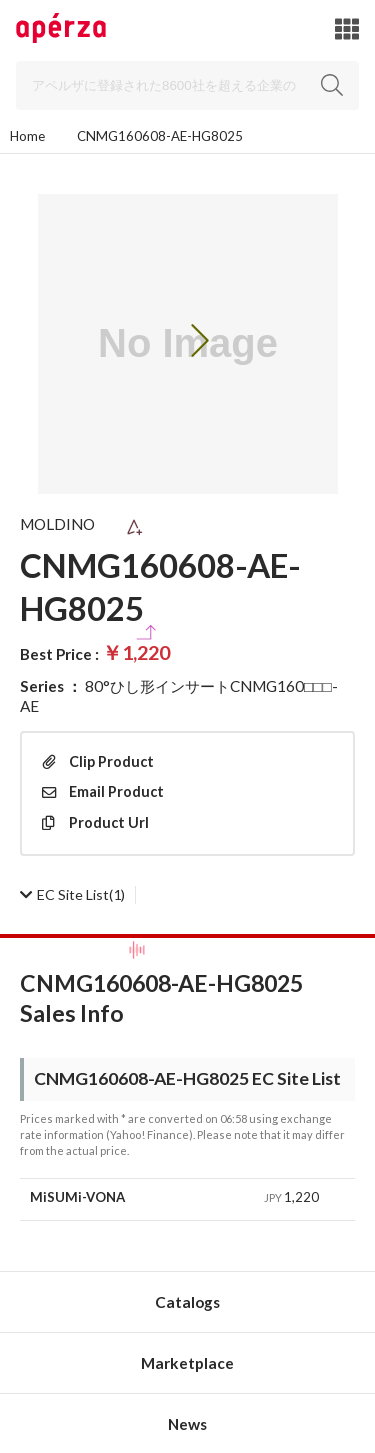  Describe the element at coordinates (198, 340) in the screenshot. I see `navigate to the next item or page` at that location.